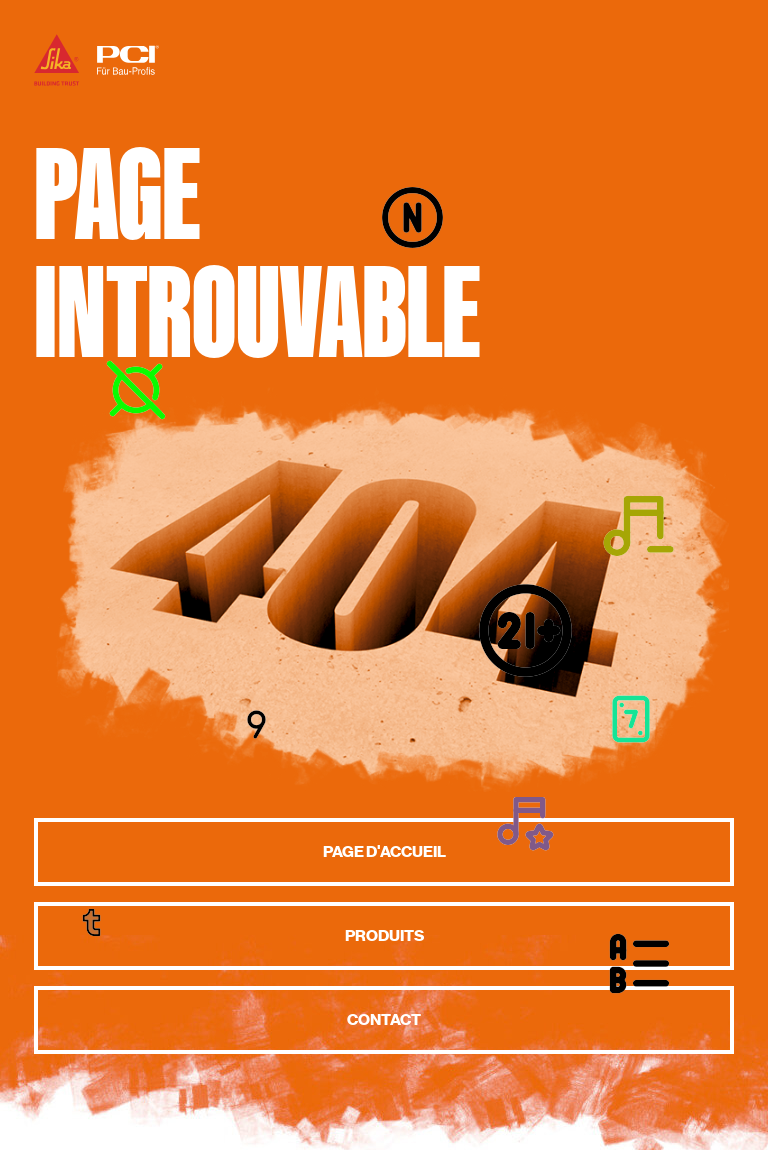  I want to click on indicates content restricted to users 21 and older, so click(525, 630).